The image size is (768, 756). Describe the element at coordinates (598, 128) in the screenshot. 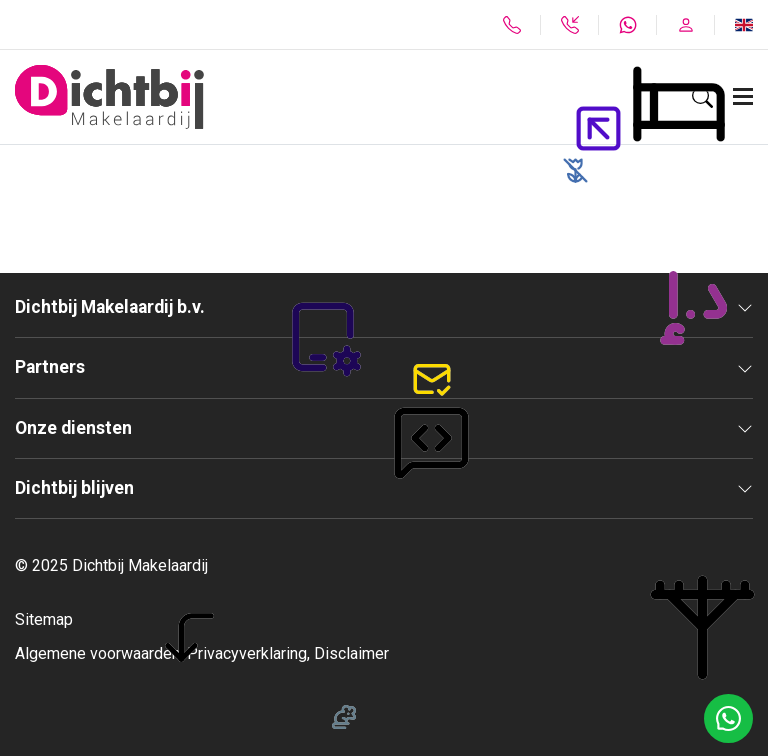

I see `navigate back to previous screen` at that location.